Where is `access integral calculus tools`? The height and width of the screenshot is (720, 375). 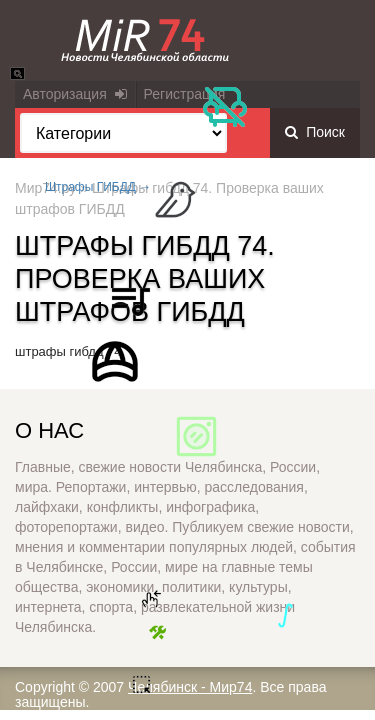
access integral calculus tools is located at coordinates (285, 615).